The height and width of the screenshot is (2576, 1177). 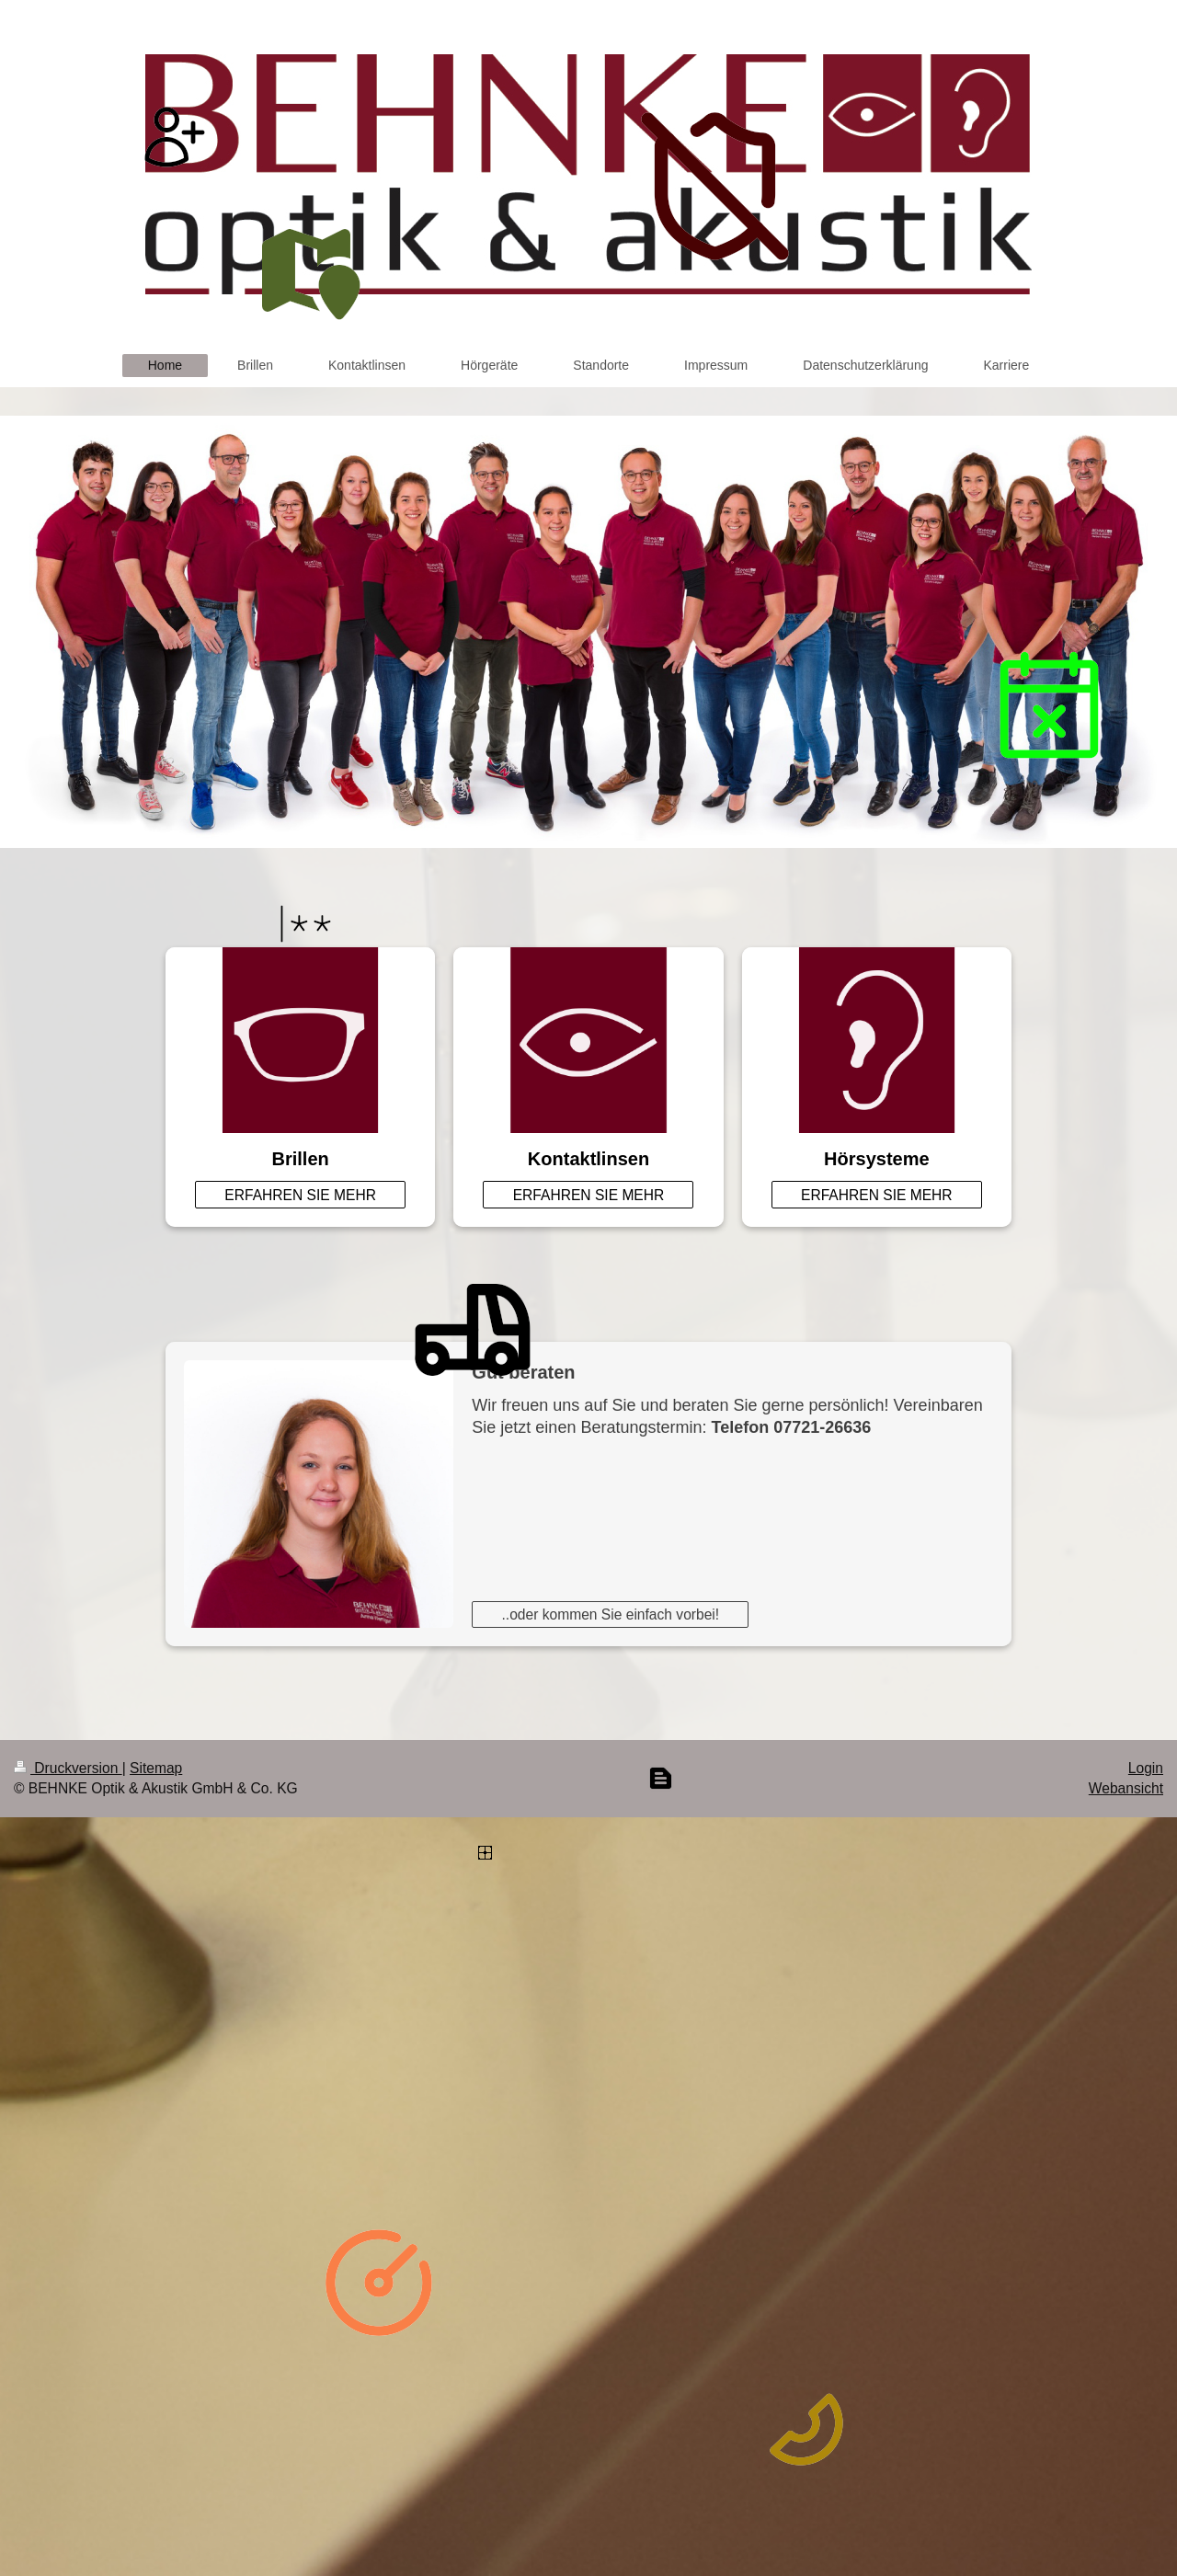 I want to click on select melon or cantaloupe fruit, so click(x=808, y=2431).